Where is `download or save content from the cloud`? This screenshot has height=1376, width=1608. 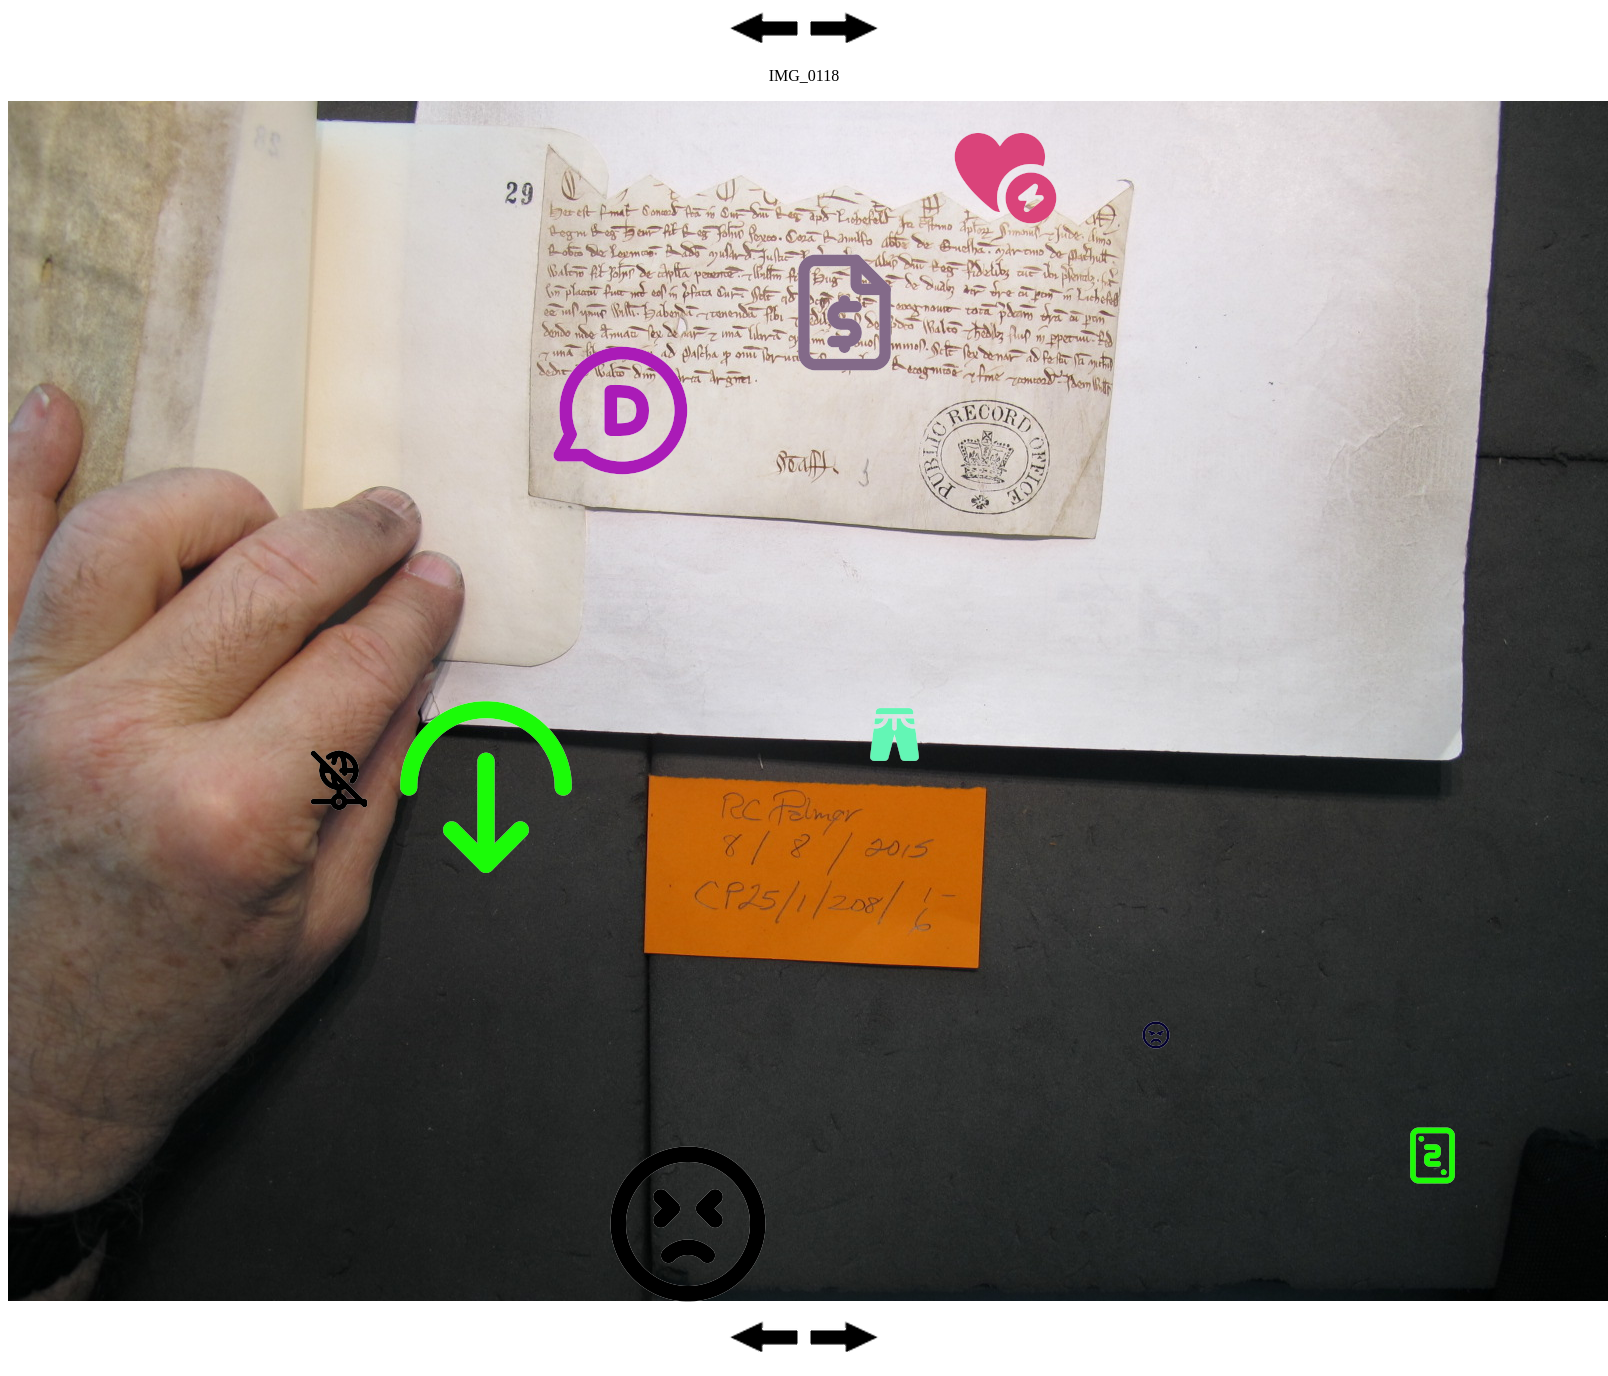
download or save content from the cloud is located at coordinates (486, 787).